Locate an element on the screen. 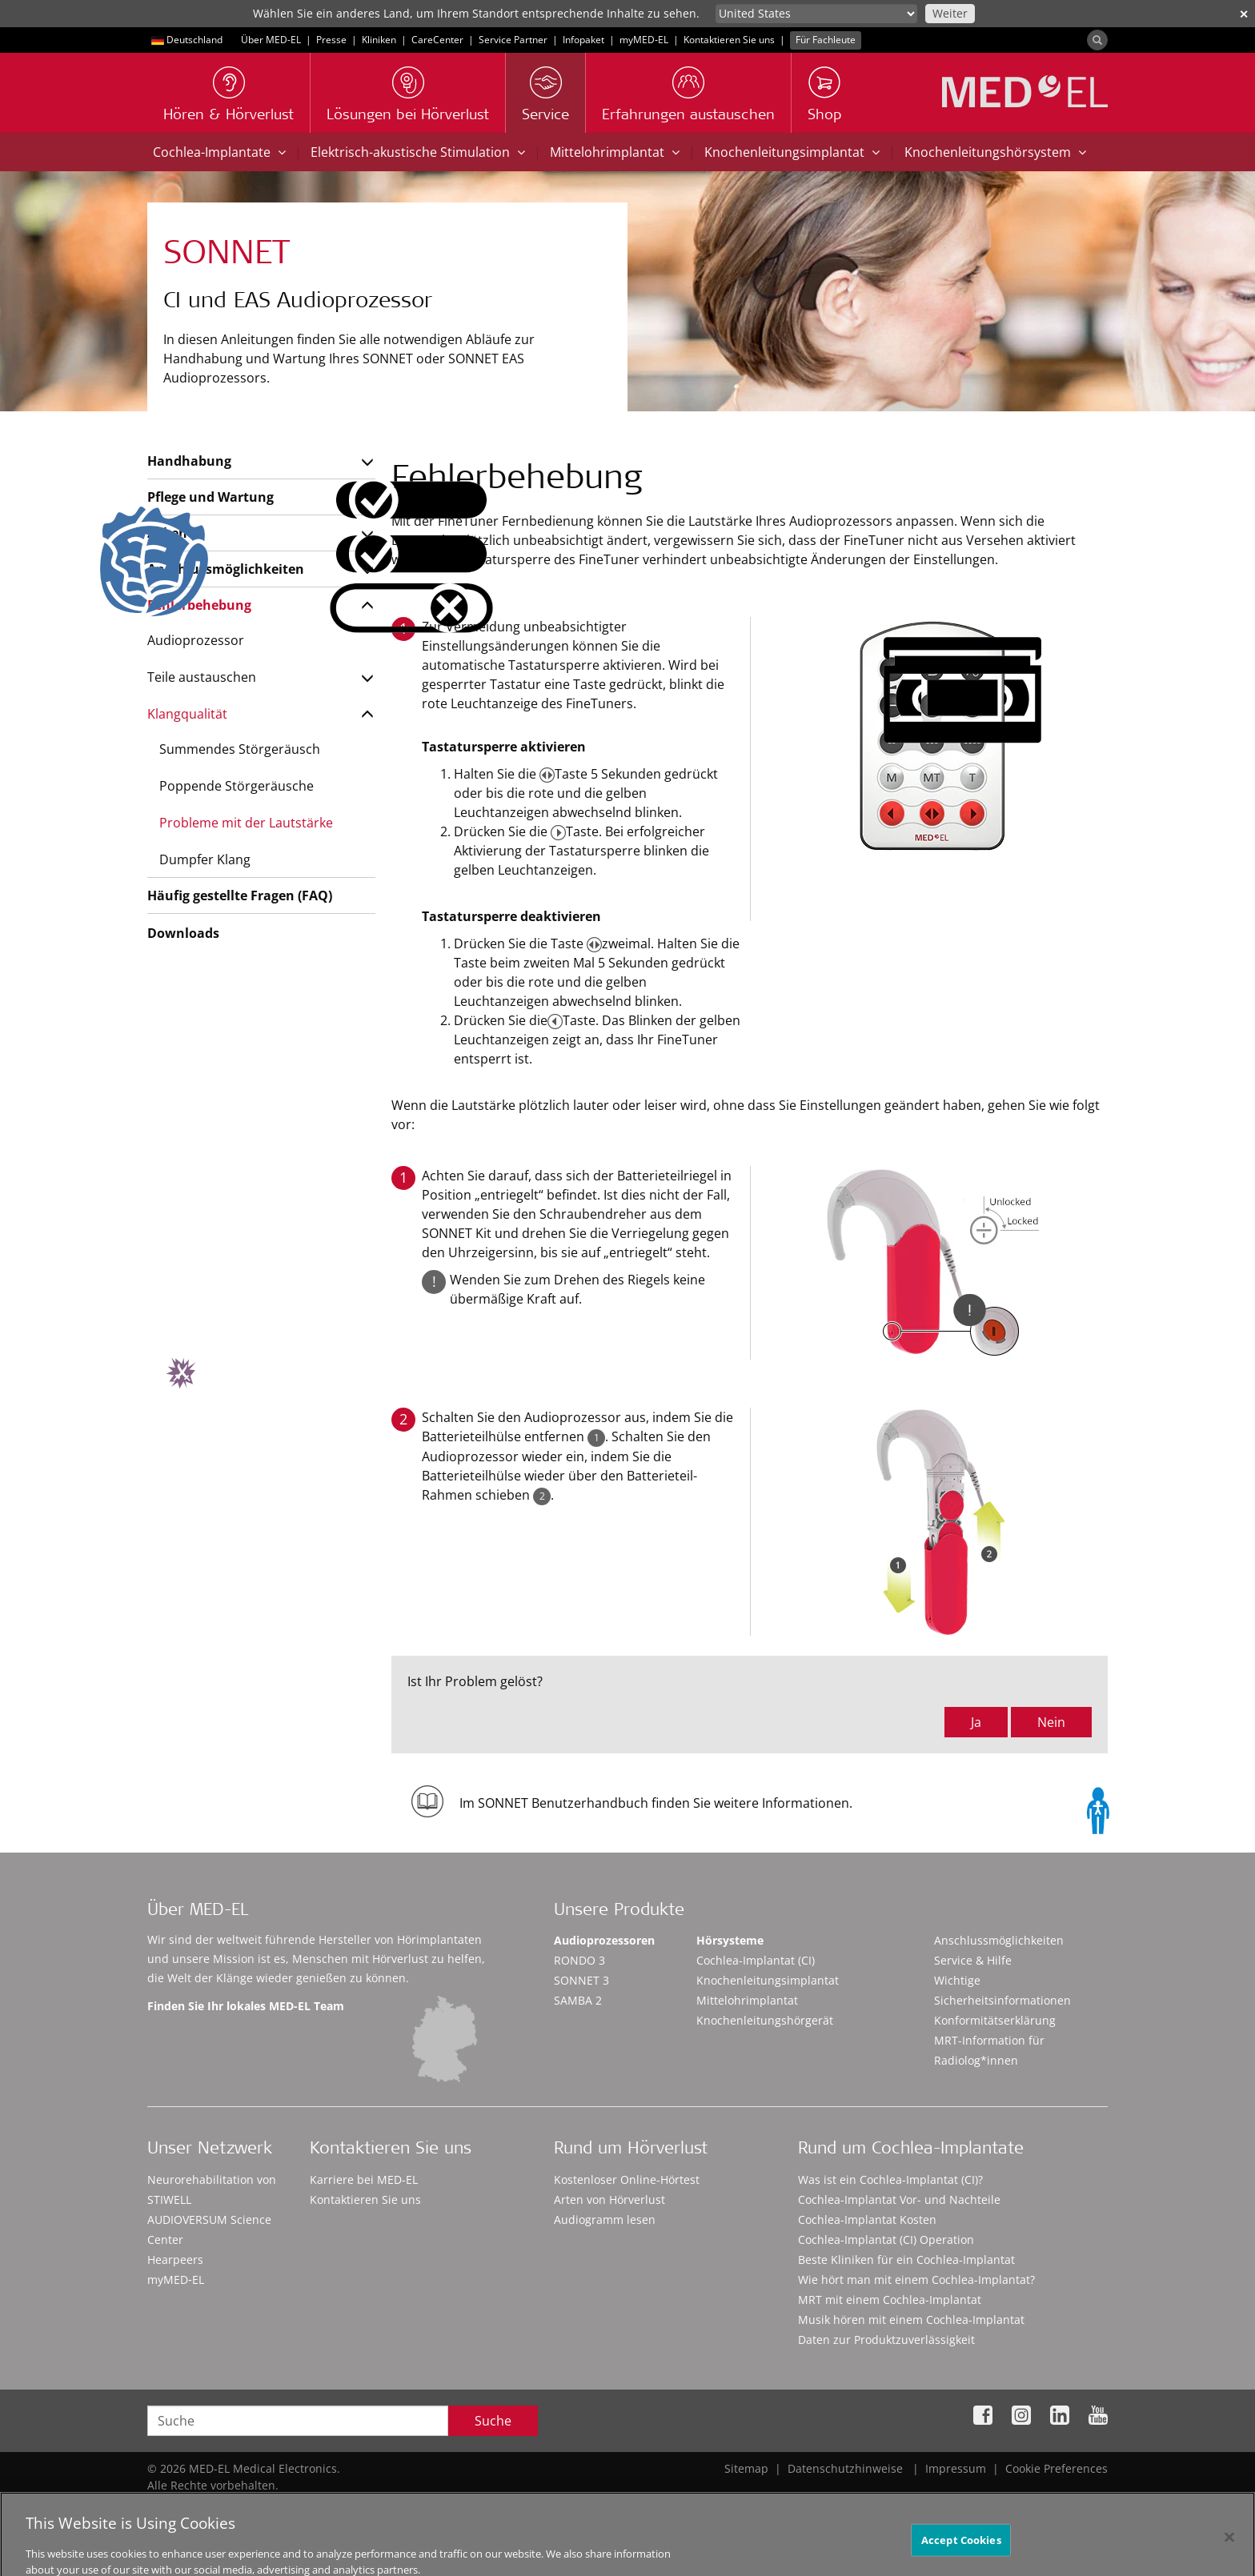 This screenshot has height=2576, width=1255. adjust settings with multiple toggle switches is located at coordinates (411, 557).